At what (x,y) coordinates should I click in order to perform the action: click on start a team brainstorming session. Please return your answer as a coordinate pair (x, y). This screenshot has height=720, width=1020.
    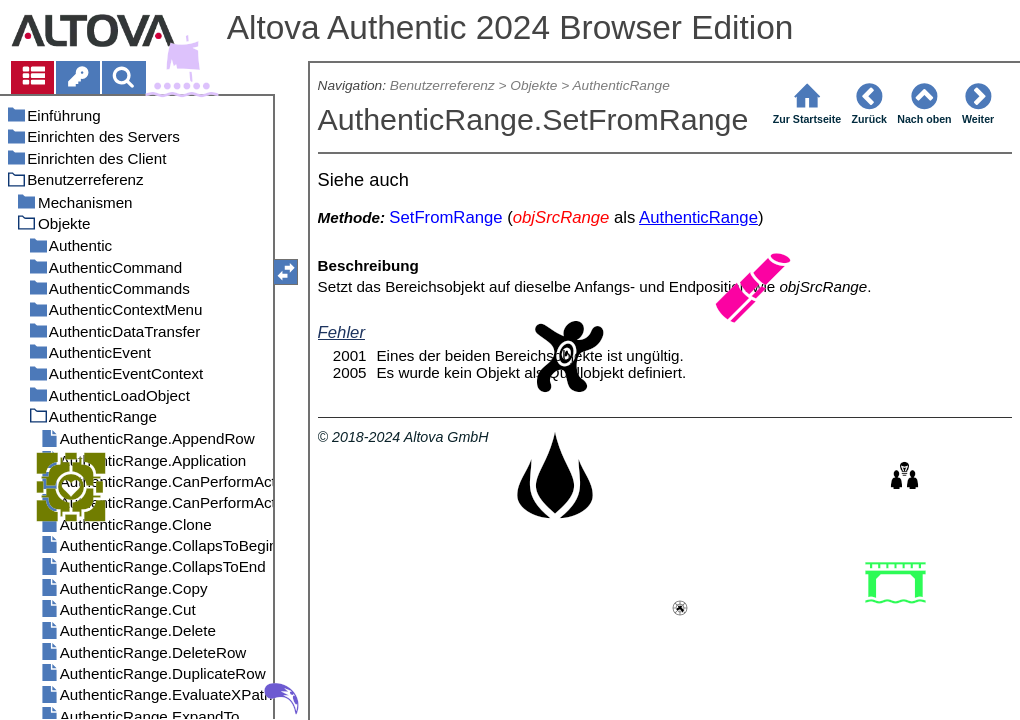
    Looking at the image, I should click on (904, 475).